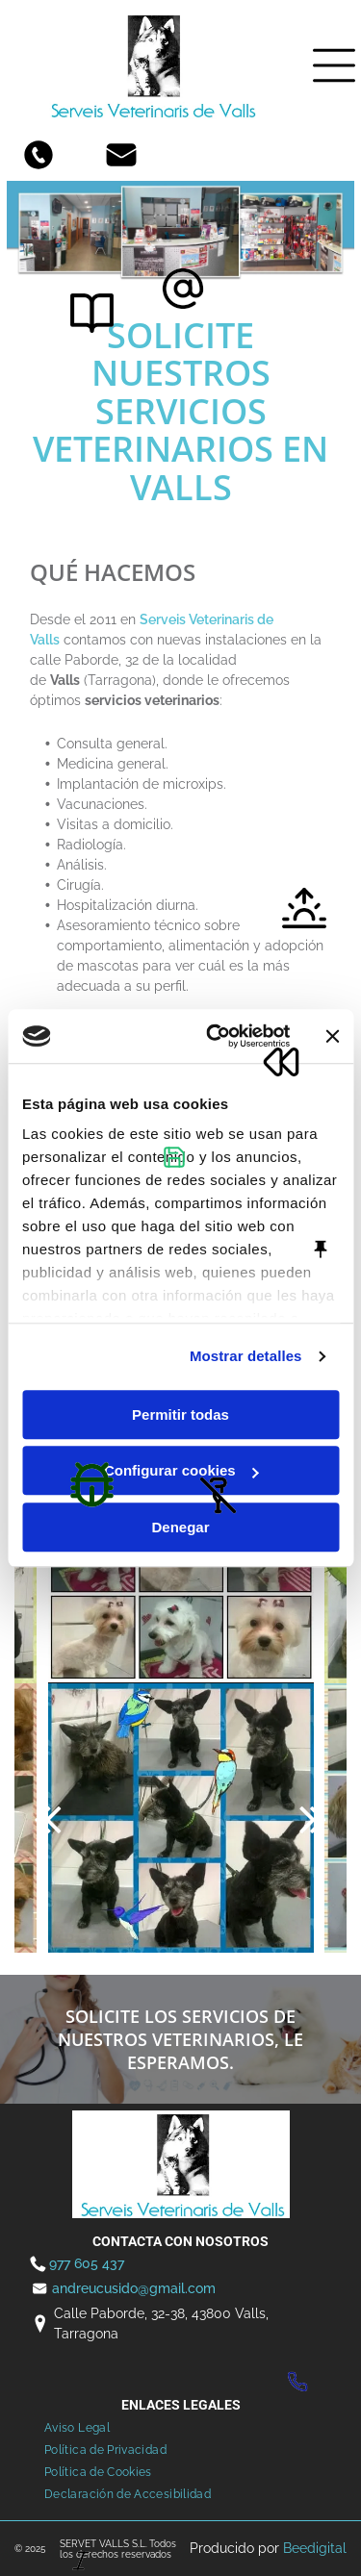  Describe the element at coordinates (297, 2382) in the screenshot. I see `make a phone call` at that location.